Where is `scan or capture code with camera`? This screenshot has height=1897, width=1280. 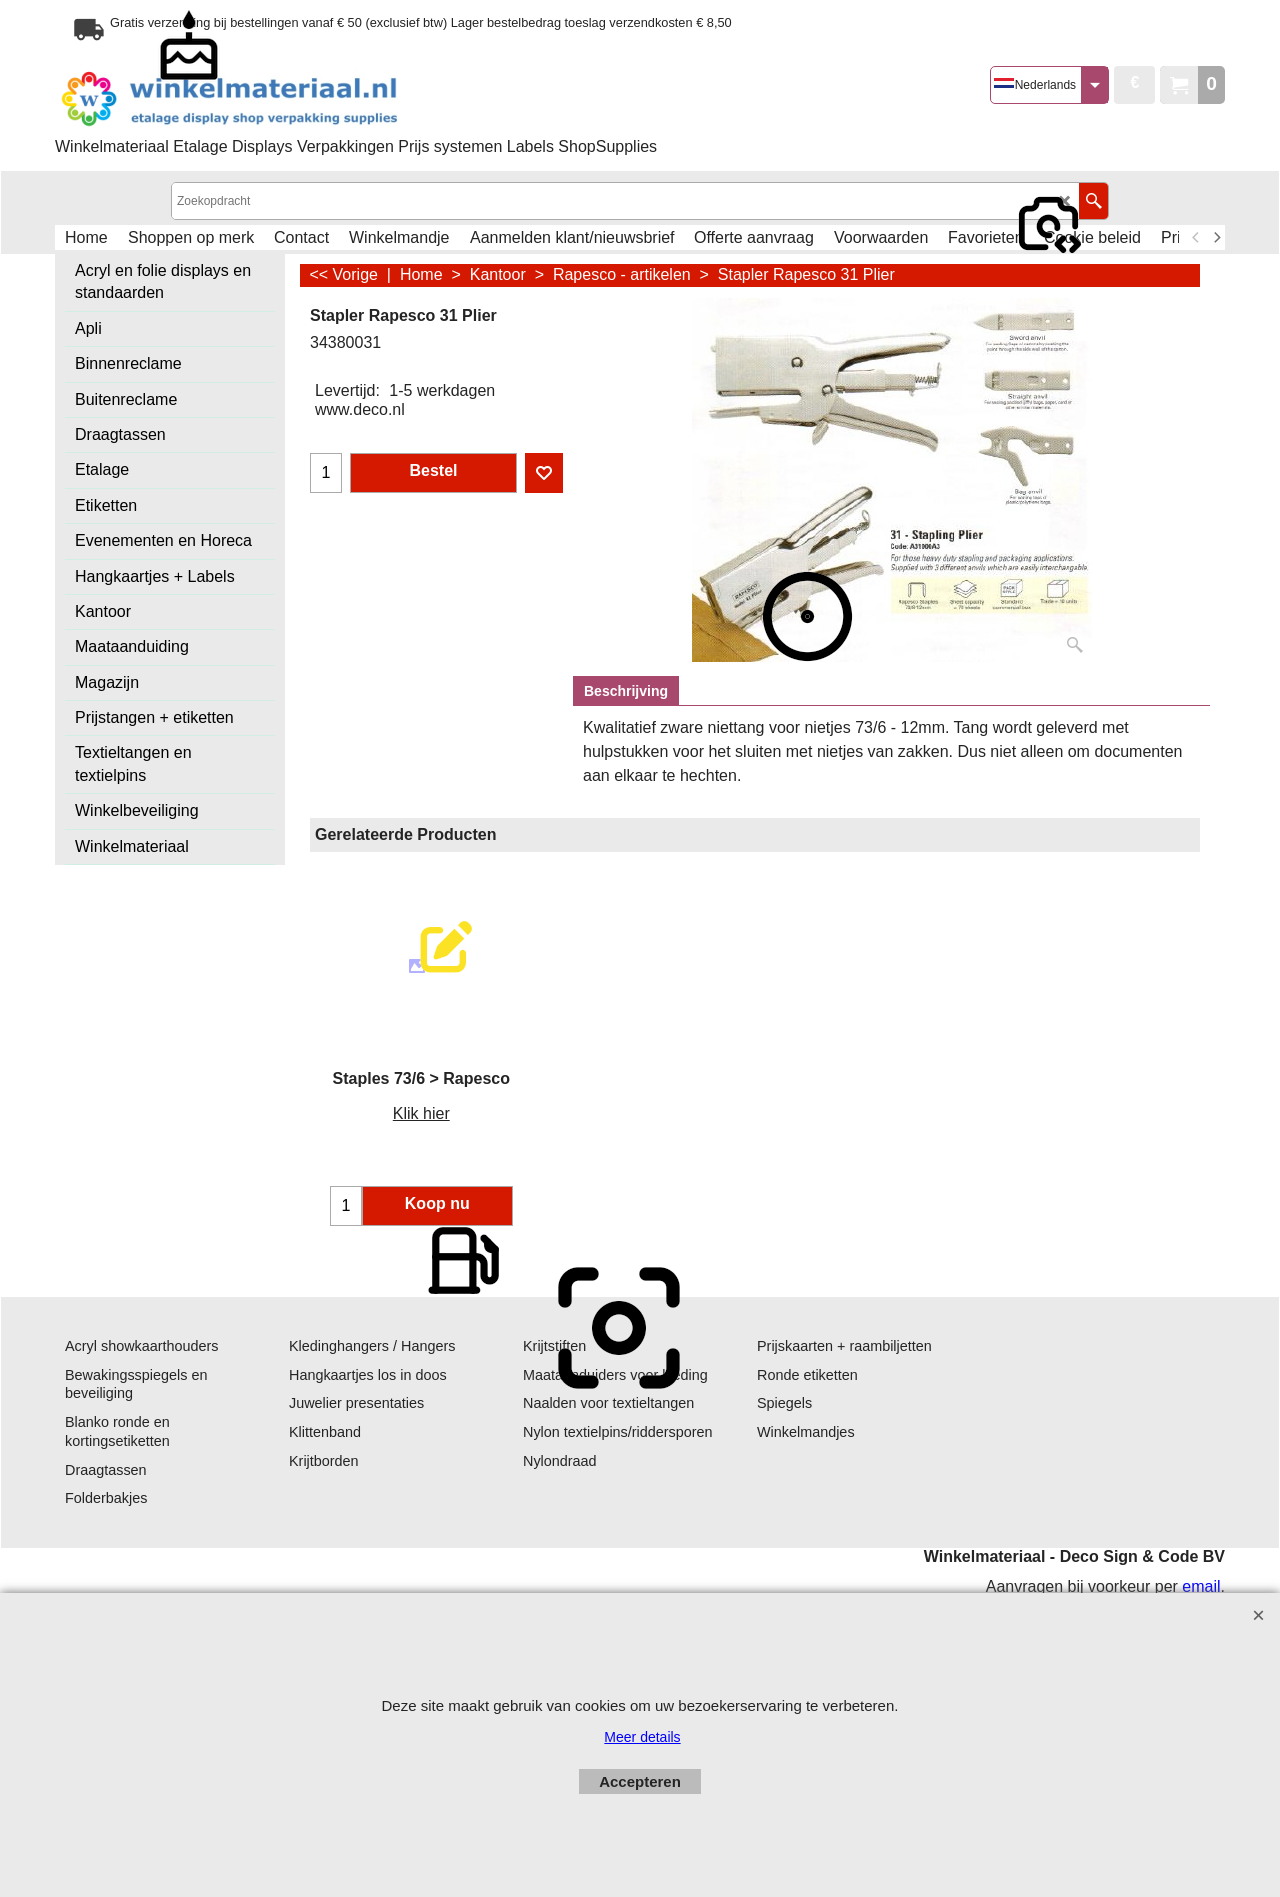
scan or capture code with camera is located at coordinates (1048, 223).